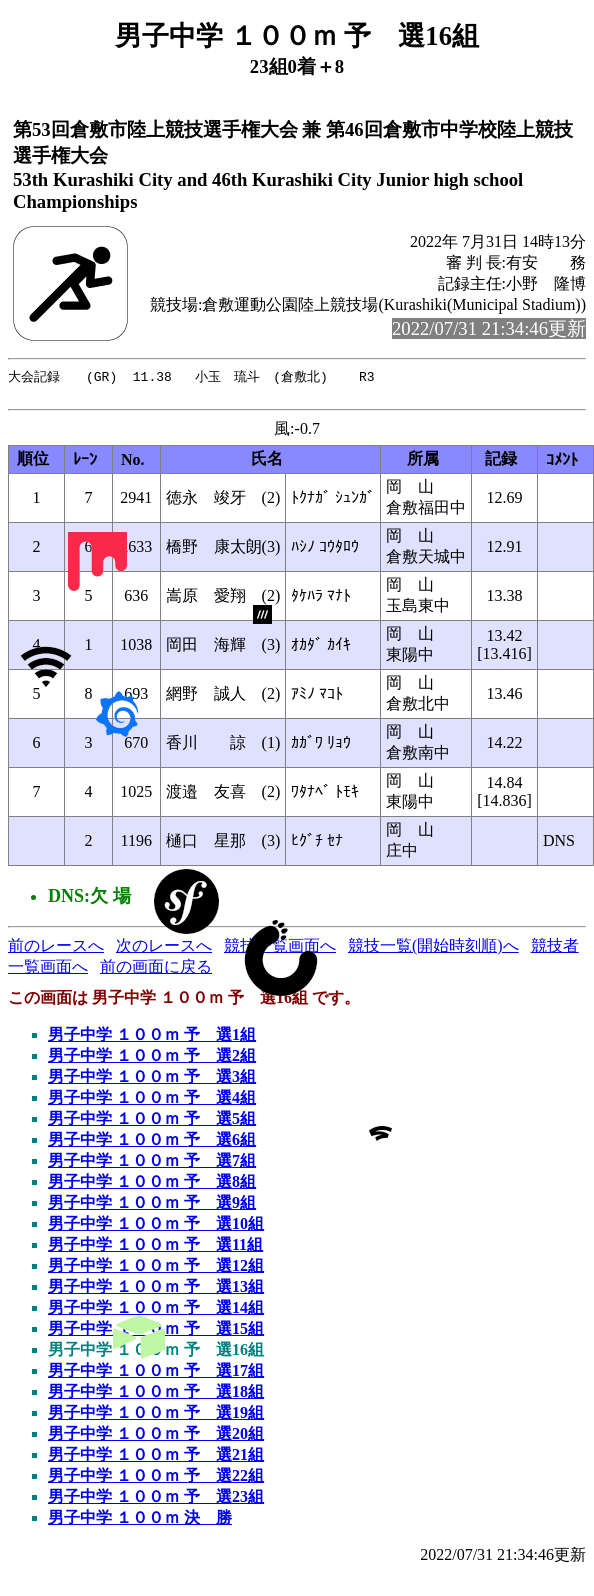 The width and height of the screenshot is (594, 1596). What do you see at coordinates (46, 667) in the screenshot?
I see `indicates active wifi connection` at bounding box center [46, 667].